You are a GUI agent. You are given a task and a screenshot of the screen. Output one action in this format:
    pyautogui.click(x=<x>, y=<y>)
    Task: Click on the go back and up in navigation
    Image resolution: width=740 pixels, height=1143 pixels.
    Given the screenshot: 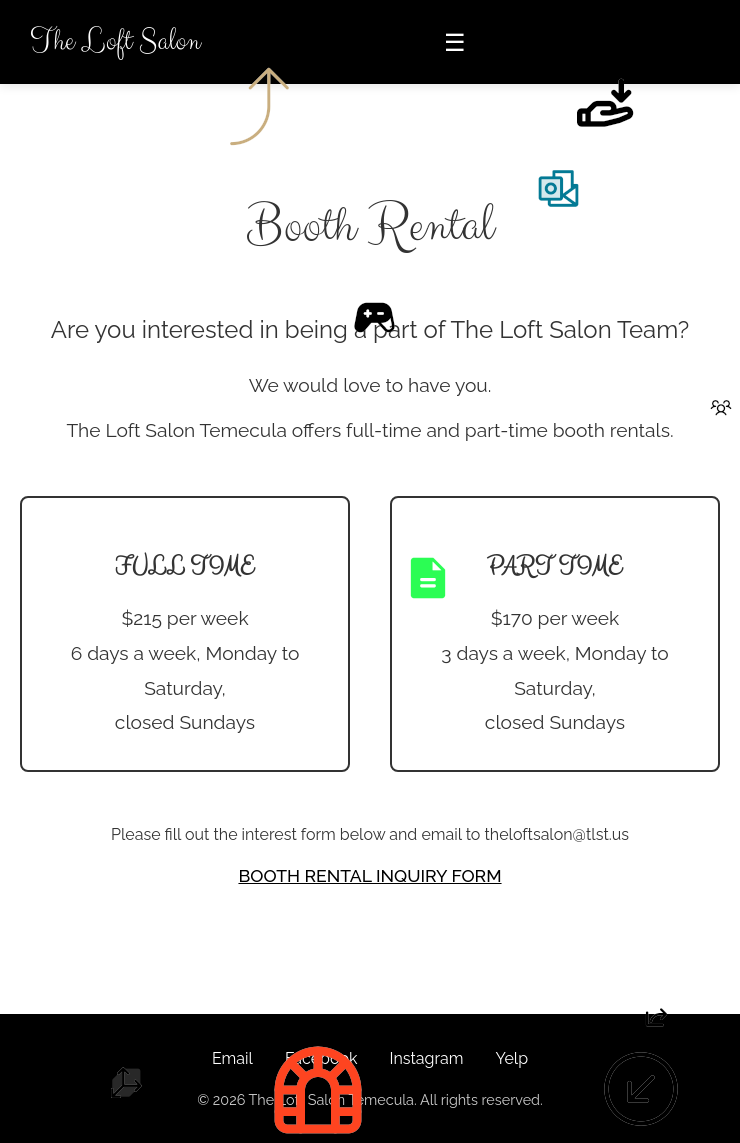 What is the action you would take?
    pyautogui.click(x=259, y=106)
    